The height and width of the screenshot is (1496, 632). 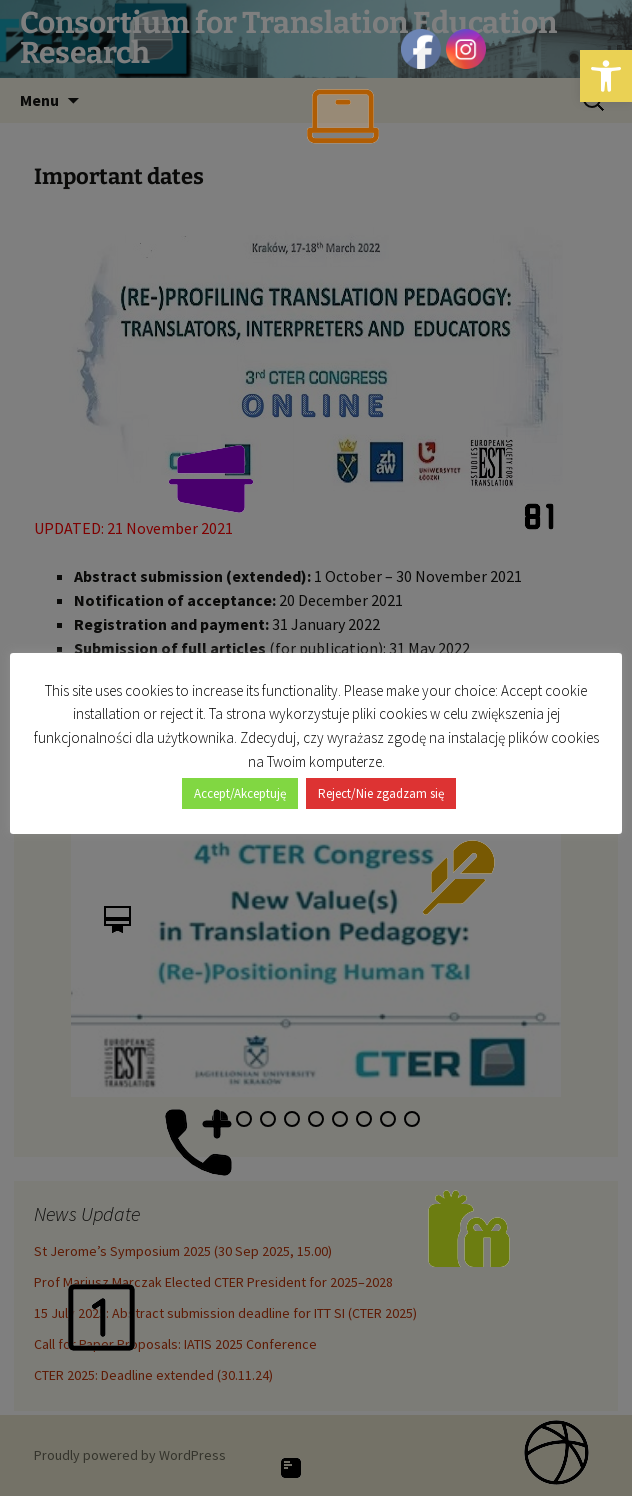 What do you see at coordinates (343, 115) in the screenshot?
I see `switch to desktop view` at bounding box center [343, 115].